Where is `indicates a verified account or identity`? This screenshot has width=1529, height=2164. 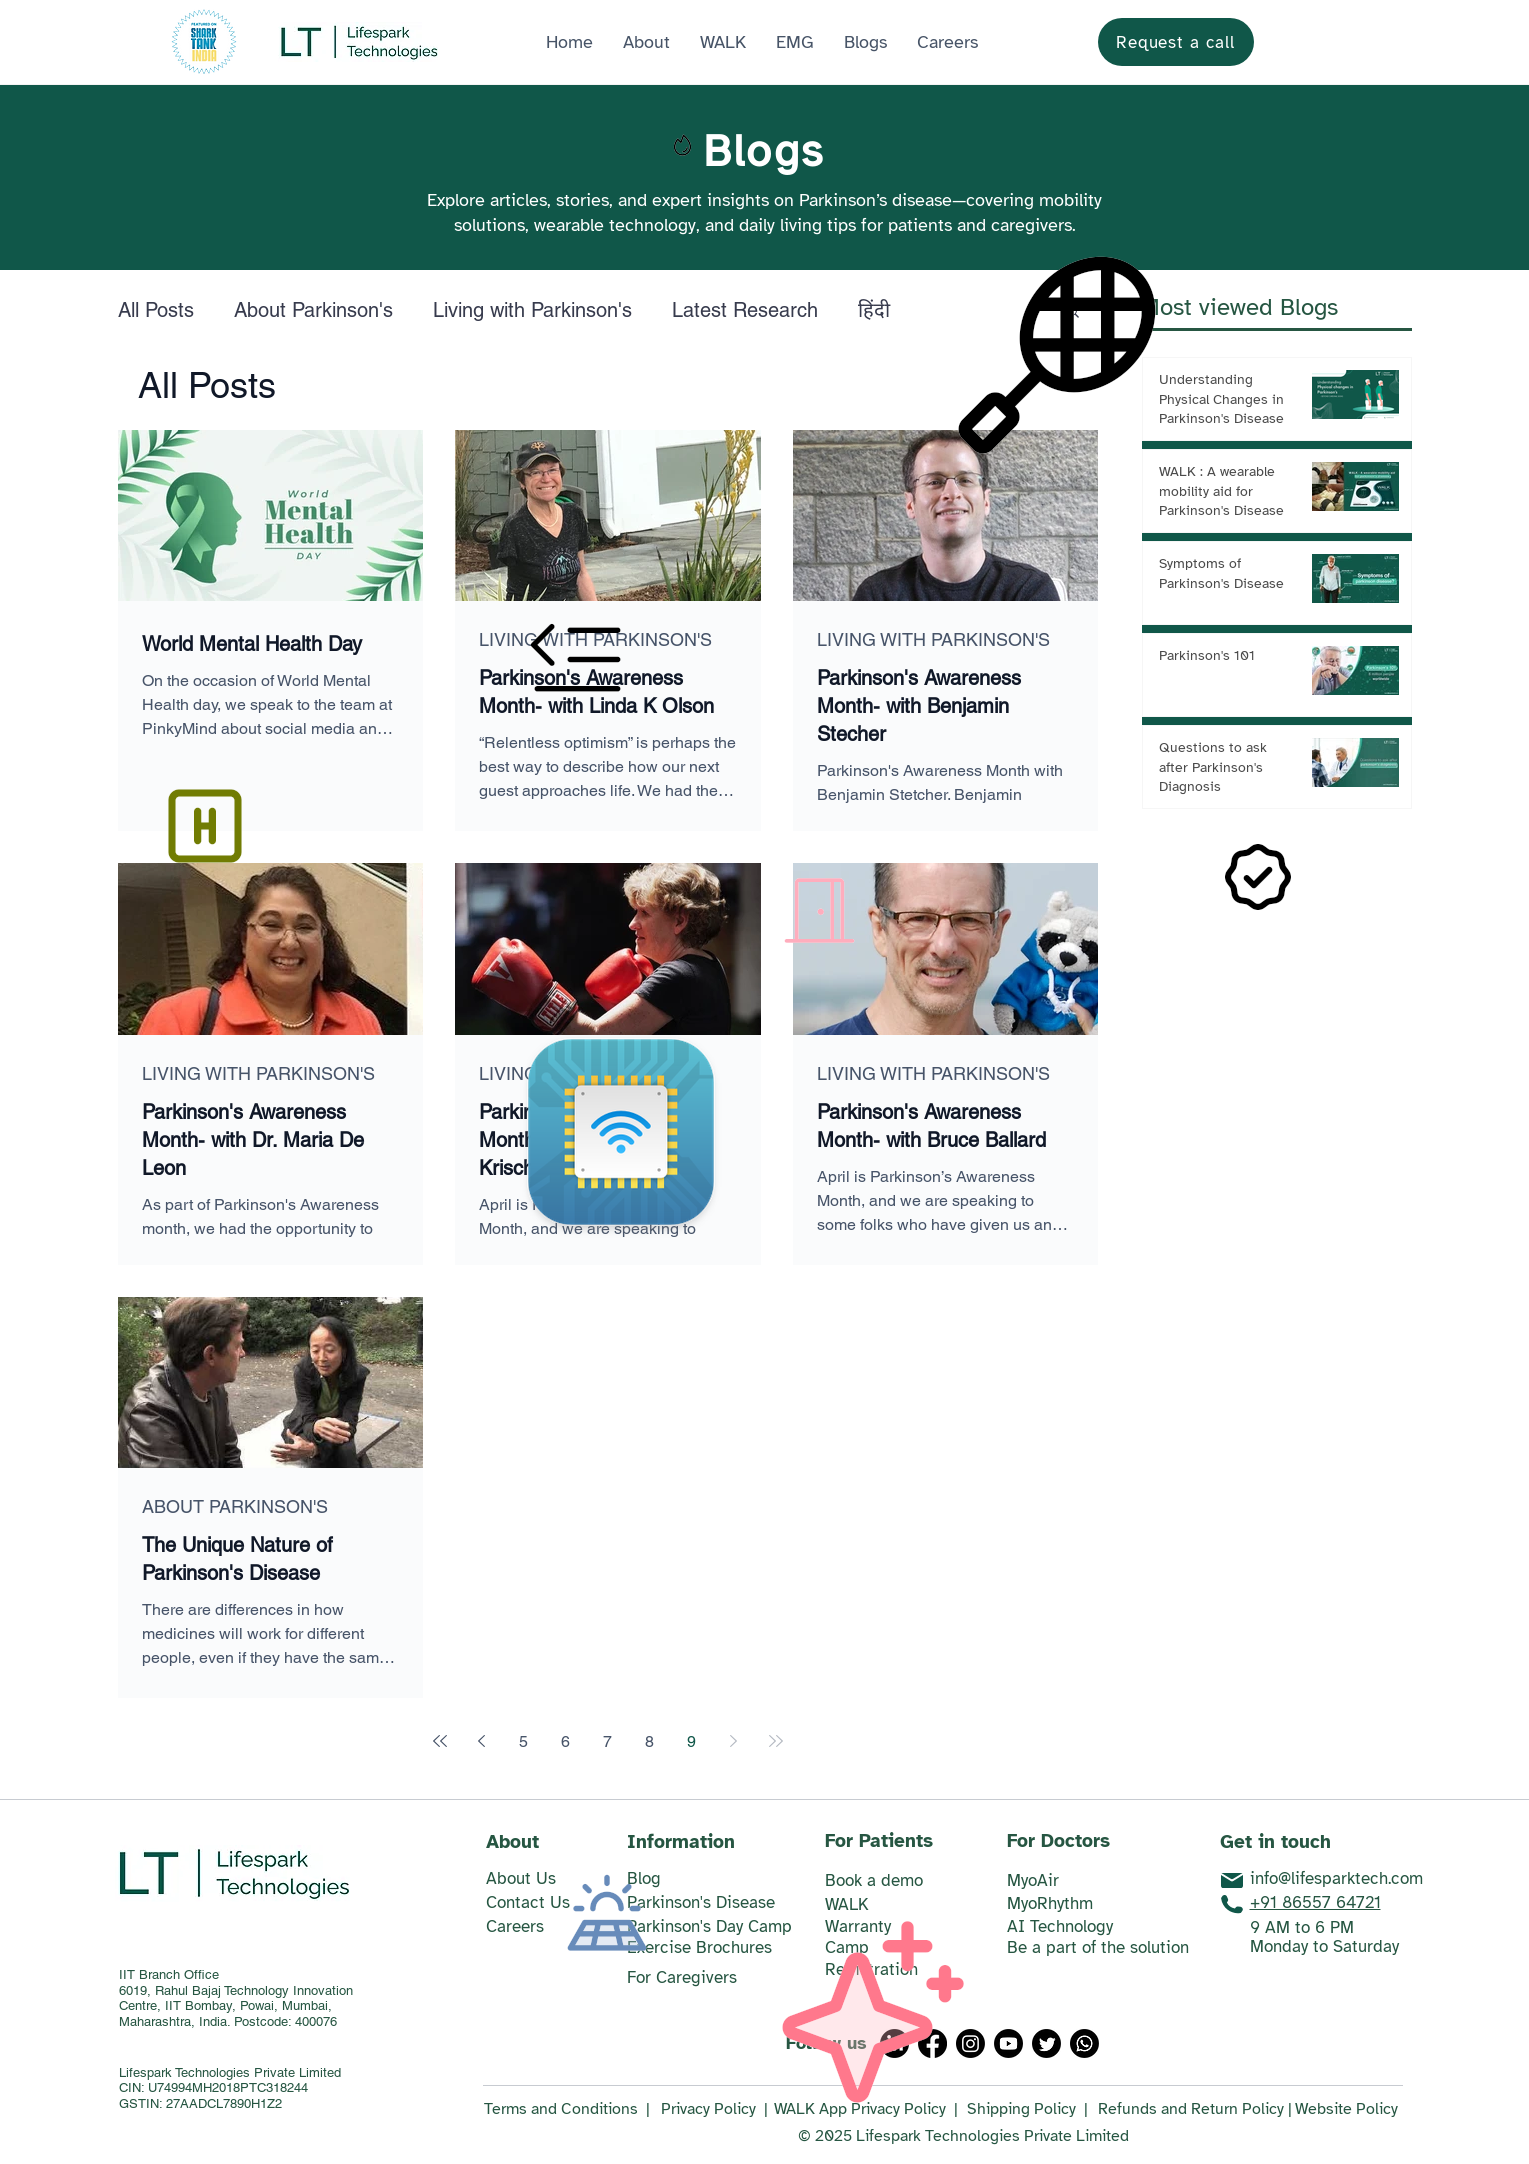
indicates a verified account or identity is located at coordinates (1258, 877).